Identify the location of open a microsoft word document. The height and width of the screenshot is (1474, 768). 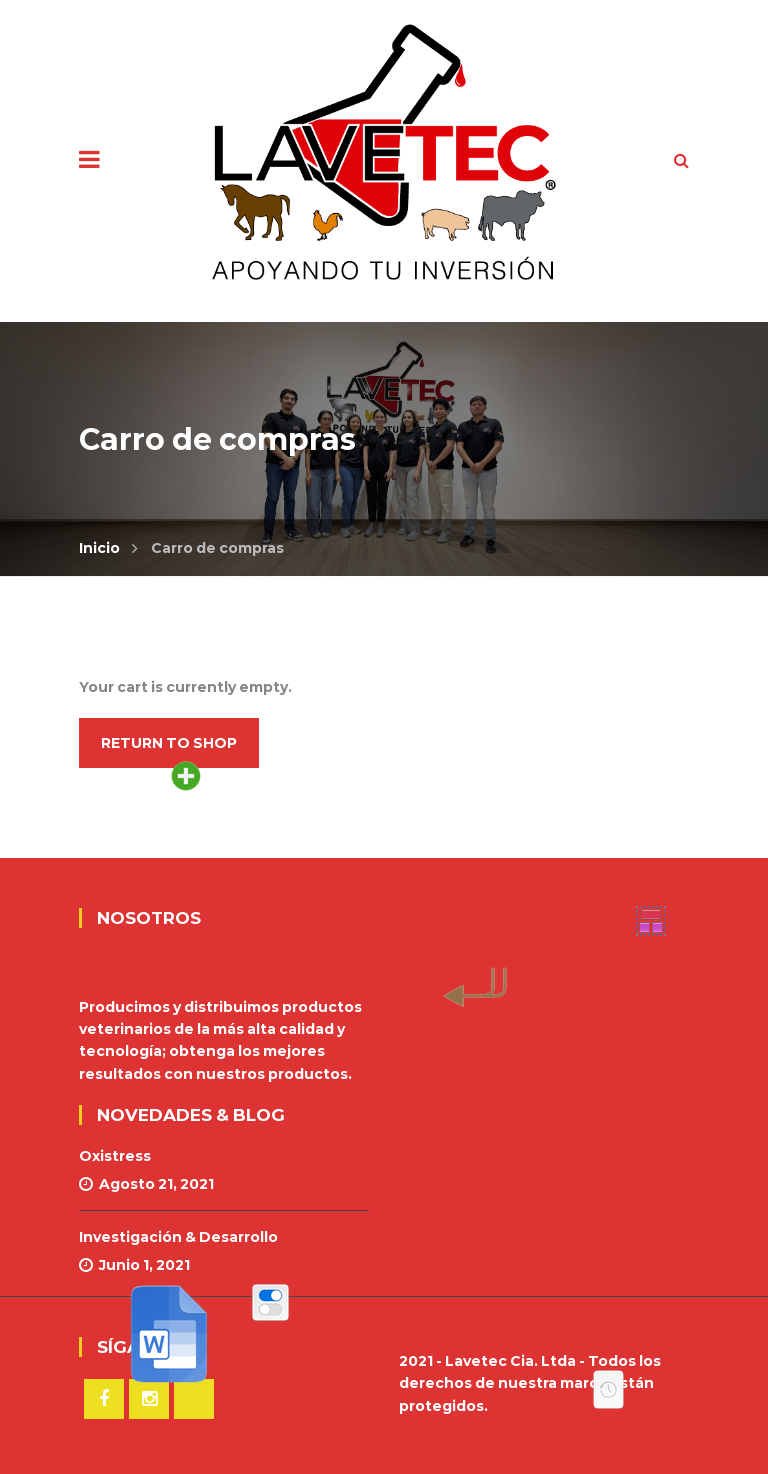
(169, 1334).